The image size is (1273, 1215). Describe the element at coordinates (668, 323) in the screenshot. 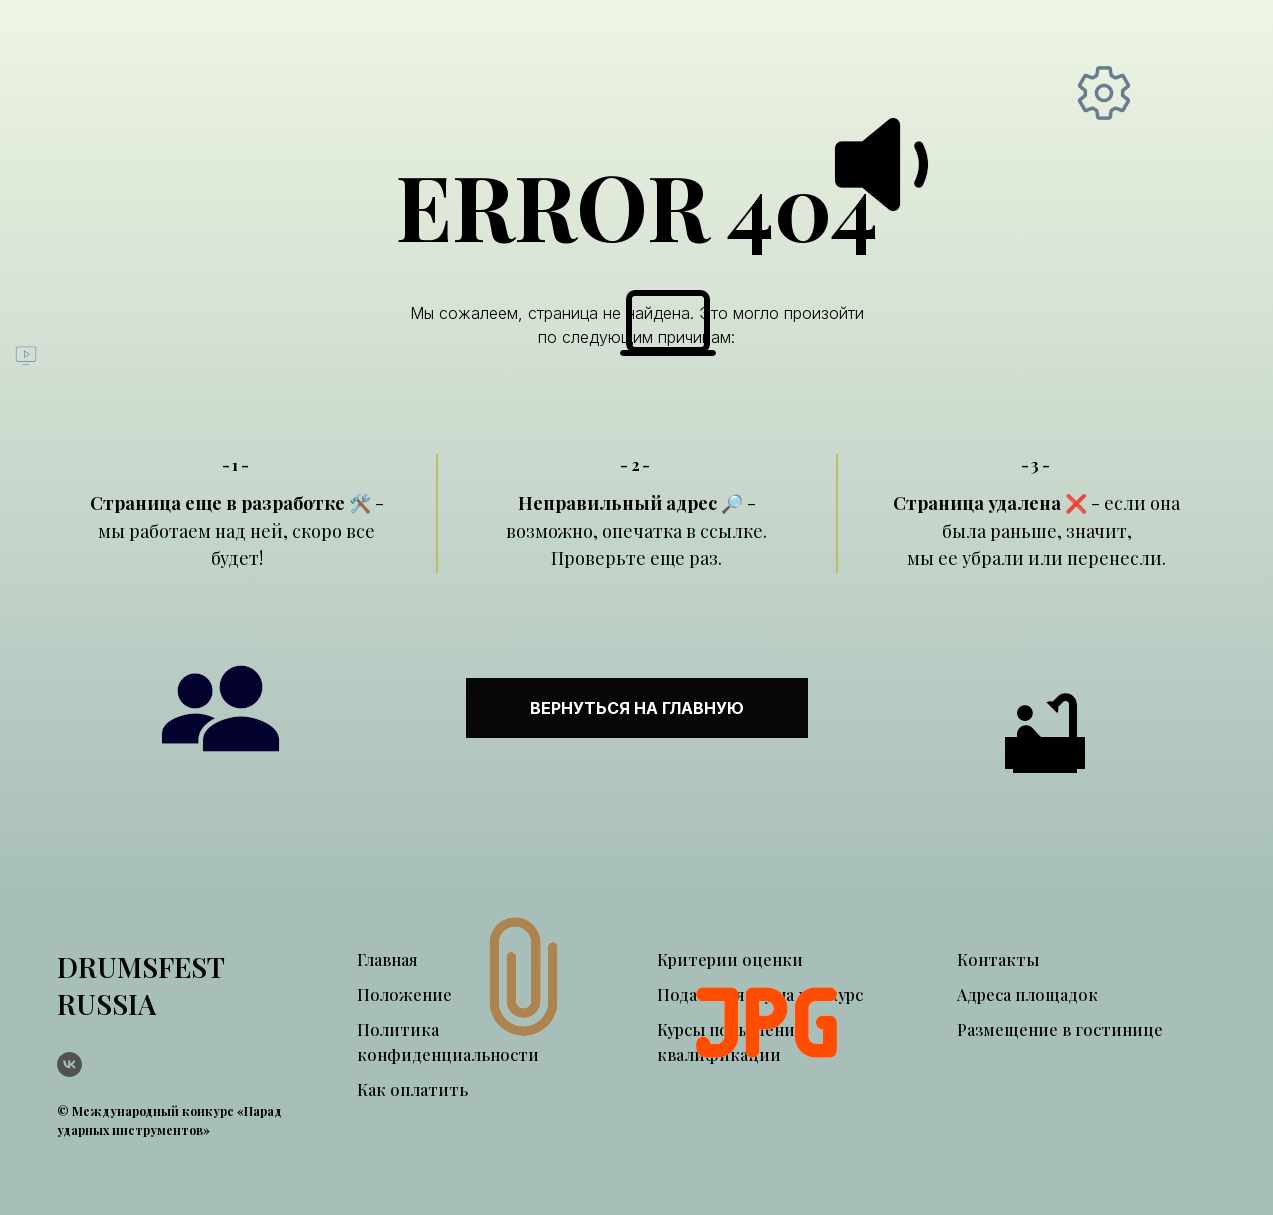

I see `switch to desktop view` at that location.